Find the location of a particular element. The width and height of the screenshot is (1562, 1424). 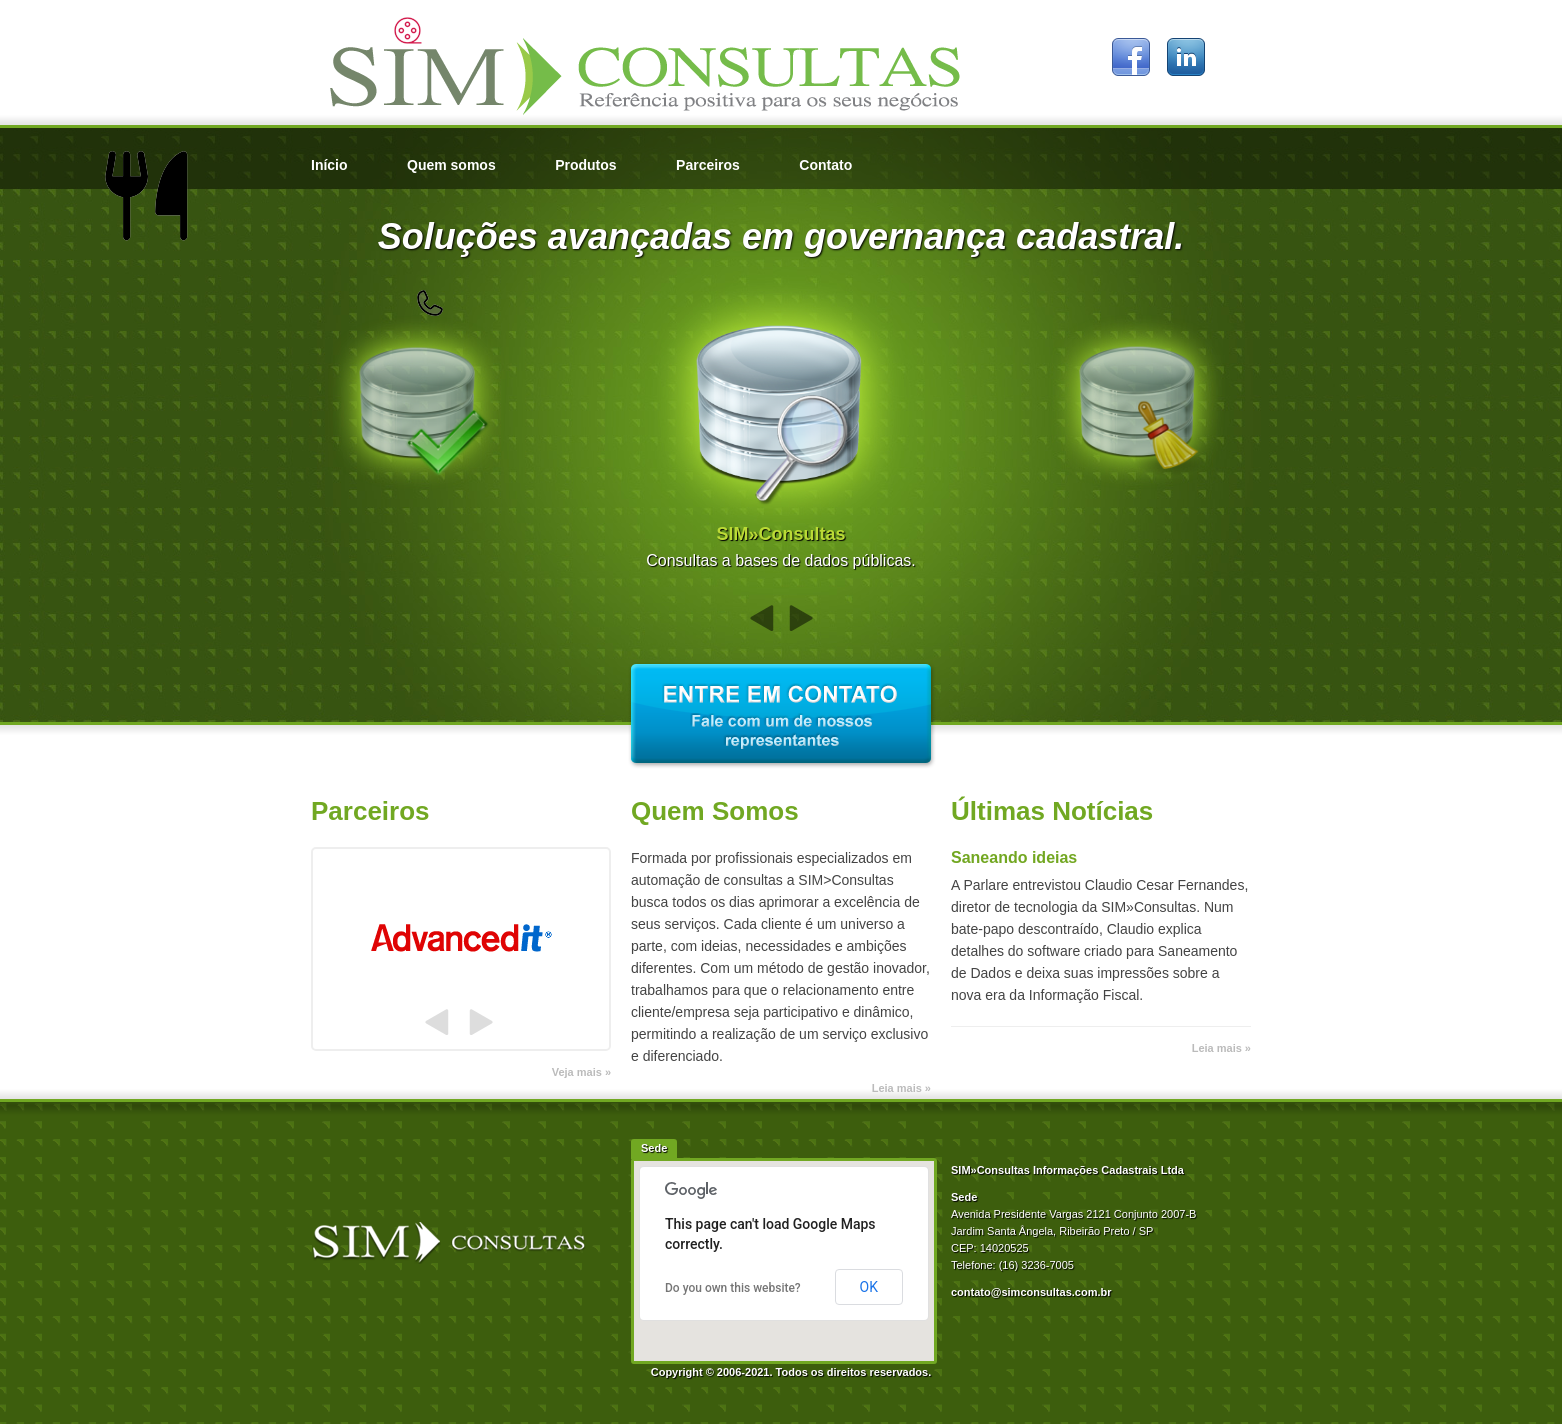

access video or movie library is located at coordinates (407, 30).